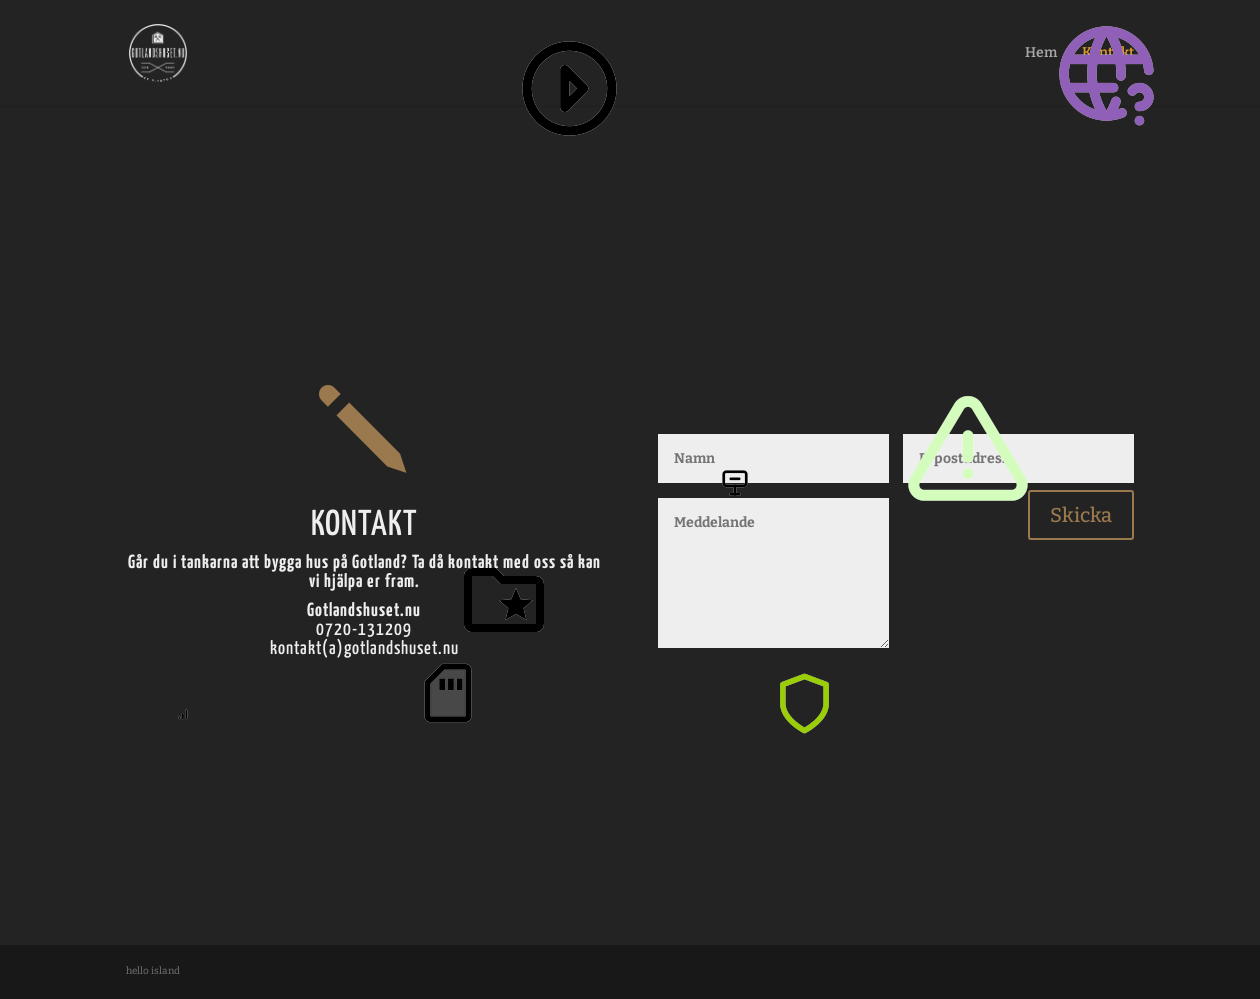 This screenshot has width=1260, height=999. Describe the element at coordinates (804, 703) in the screenshot. I see `access security settings` at that location.